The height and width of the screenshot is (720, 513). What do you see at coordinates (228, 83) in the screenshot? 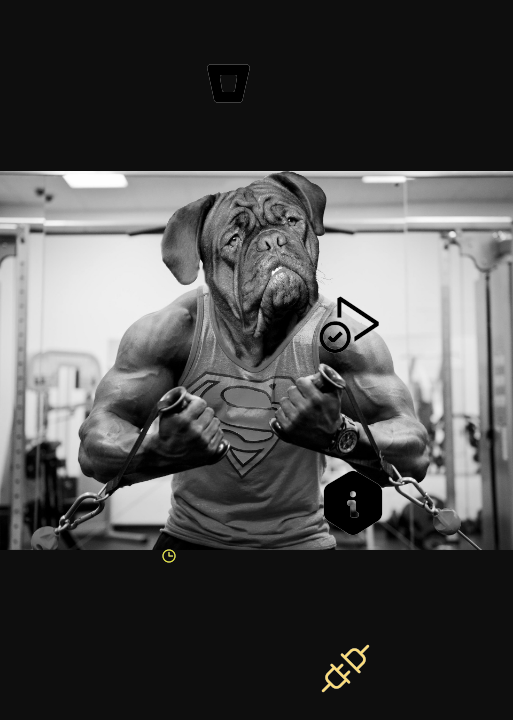
I see `open Bitbucket repository` at bounding box center [228, 83].